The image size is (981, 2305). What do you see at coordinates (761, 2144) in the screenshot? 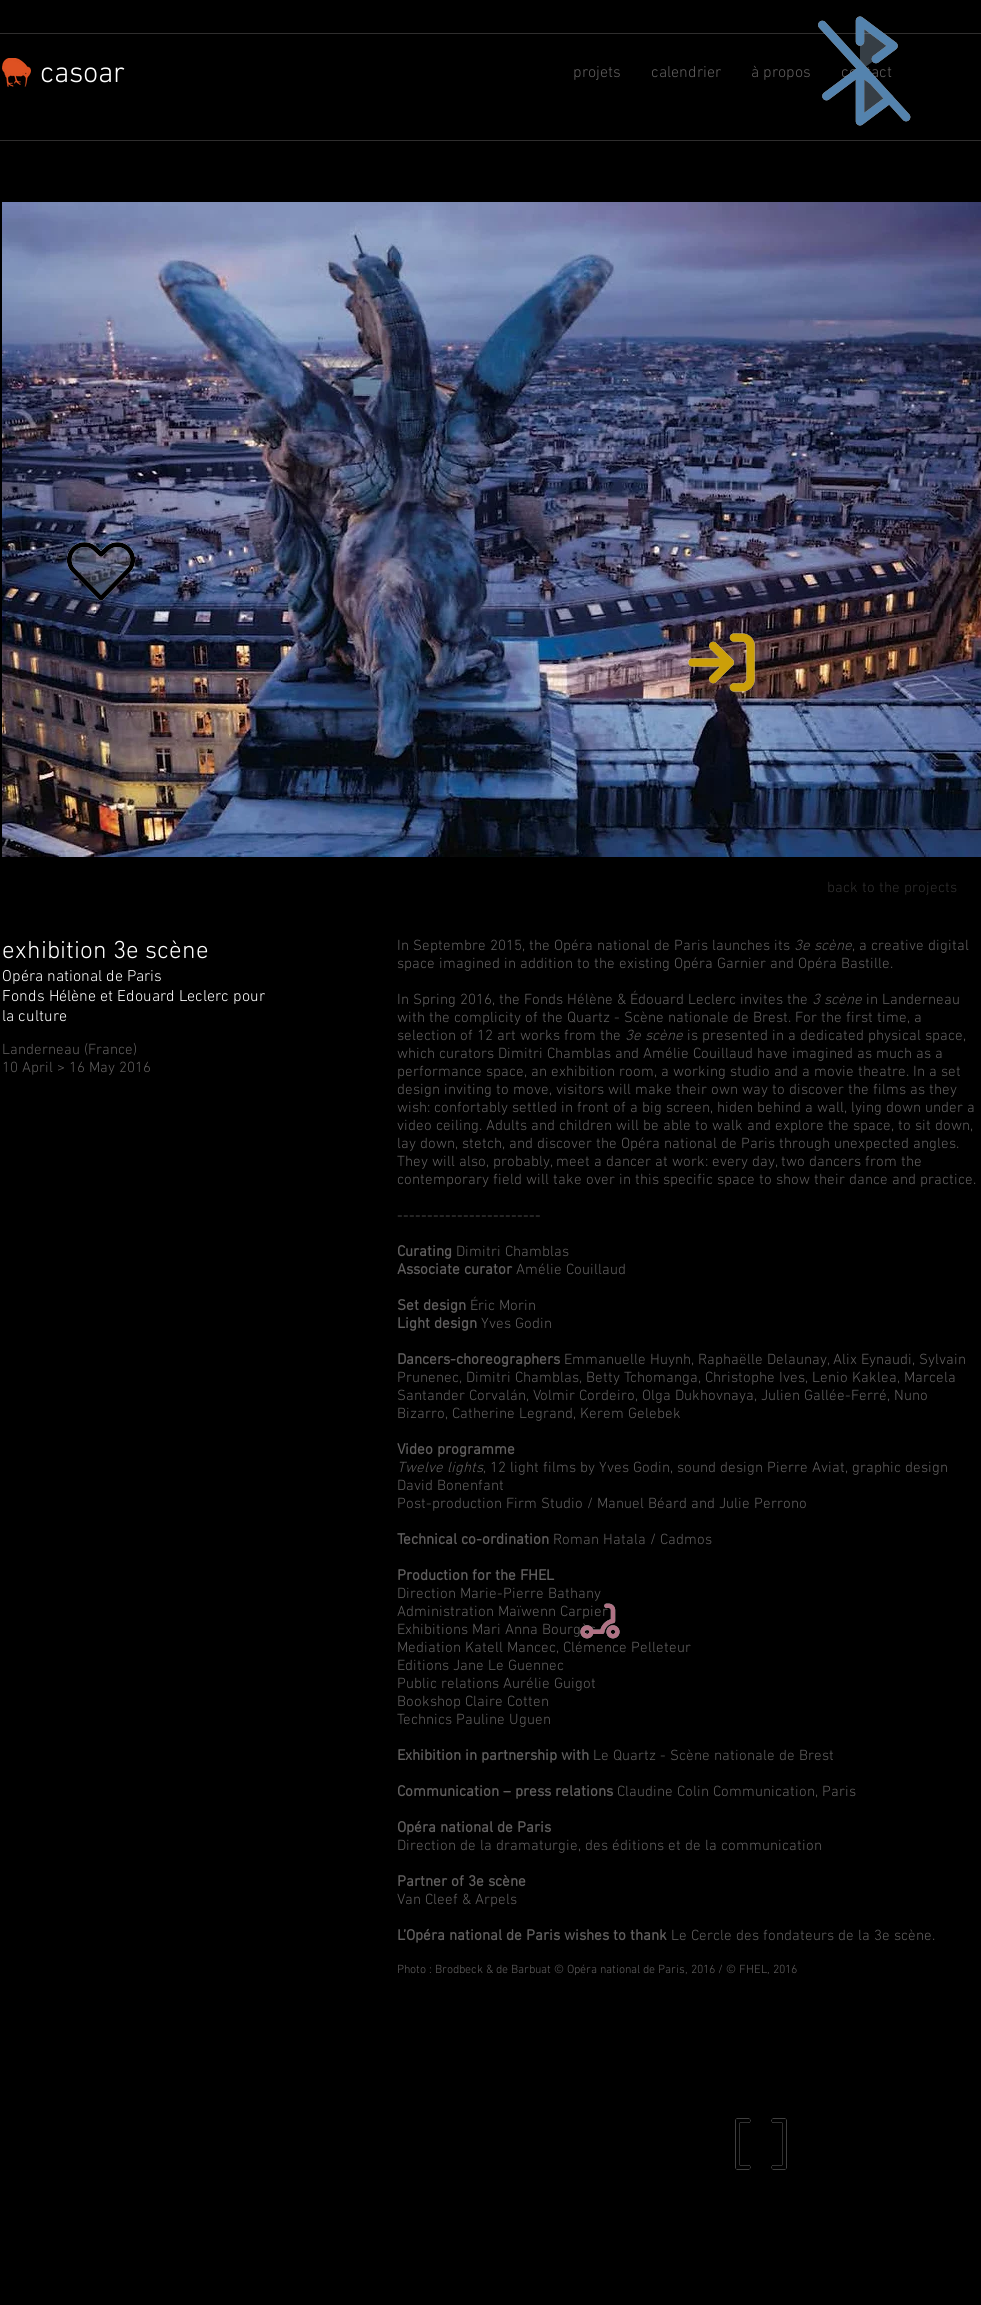
I see `insert or edit code brackets` at bounding box center [761, 2144].